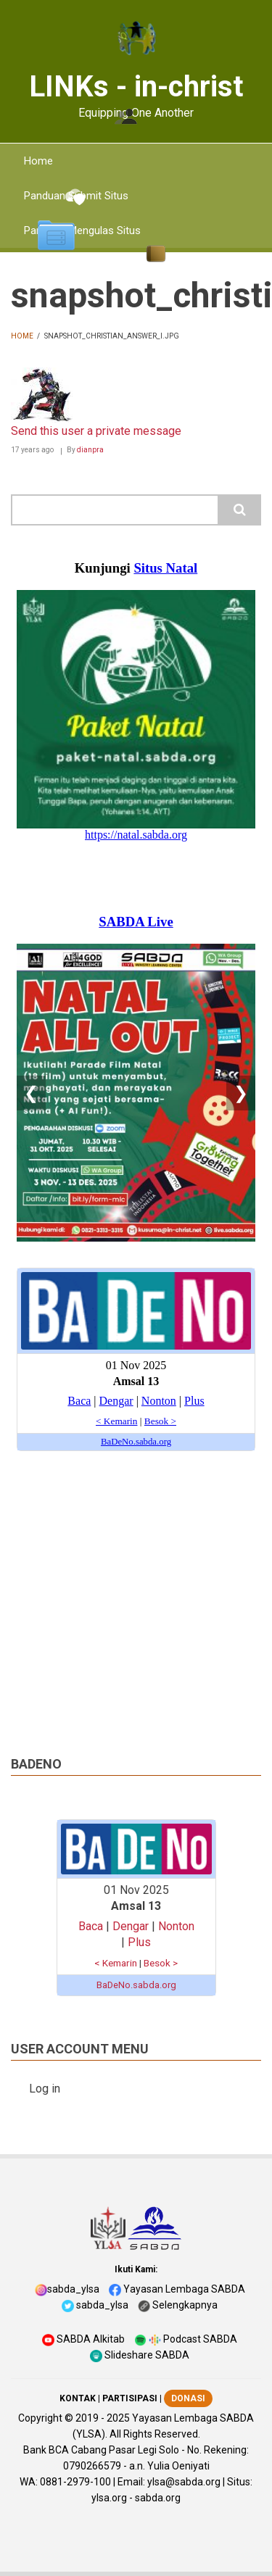 Image resolution: width=272 pixels, height=2576 pixels. Describe the element at coordinates (56, 235) in the screenshot. I see `access network-attached storage folder` at that location.